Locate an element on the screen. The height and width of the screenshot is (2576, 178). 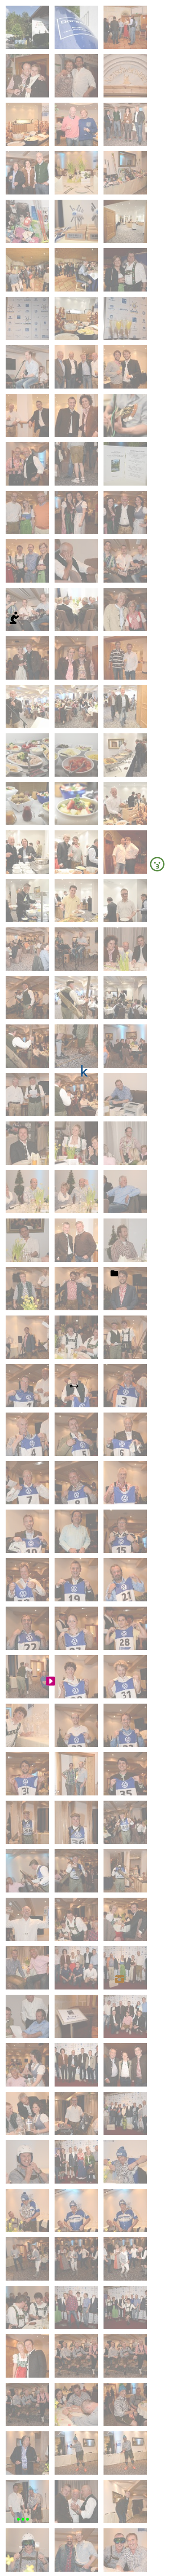
send a kiss or blowing kiss emoji is located at coordinates (157, 864).